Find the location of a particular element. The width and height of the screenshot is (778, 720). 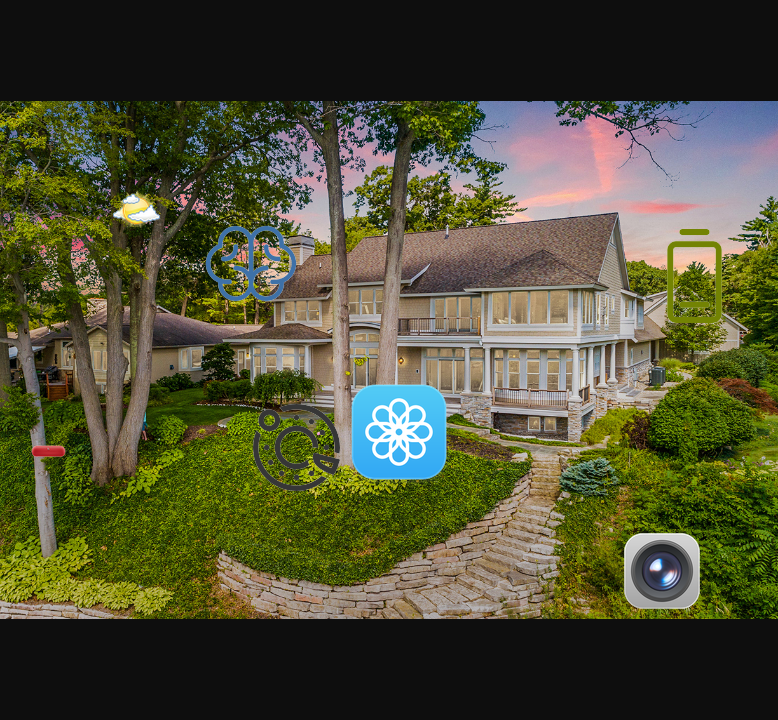

indicates low battery level is located at coordinates (694, 277).